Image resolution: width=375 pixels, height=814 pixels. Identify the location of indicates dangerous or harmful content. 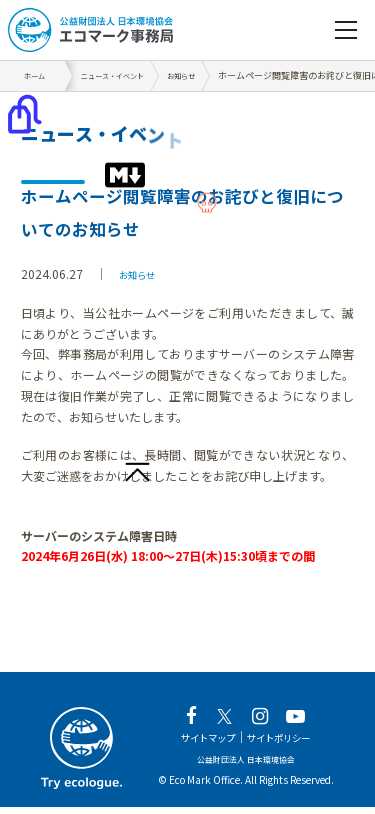
(207, 203).